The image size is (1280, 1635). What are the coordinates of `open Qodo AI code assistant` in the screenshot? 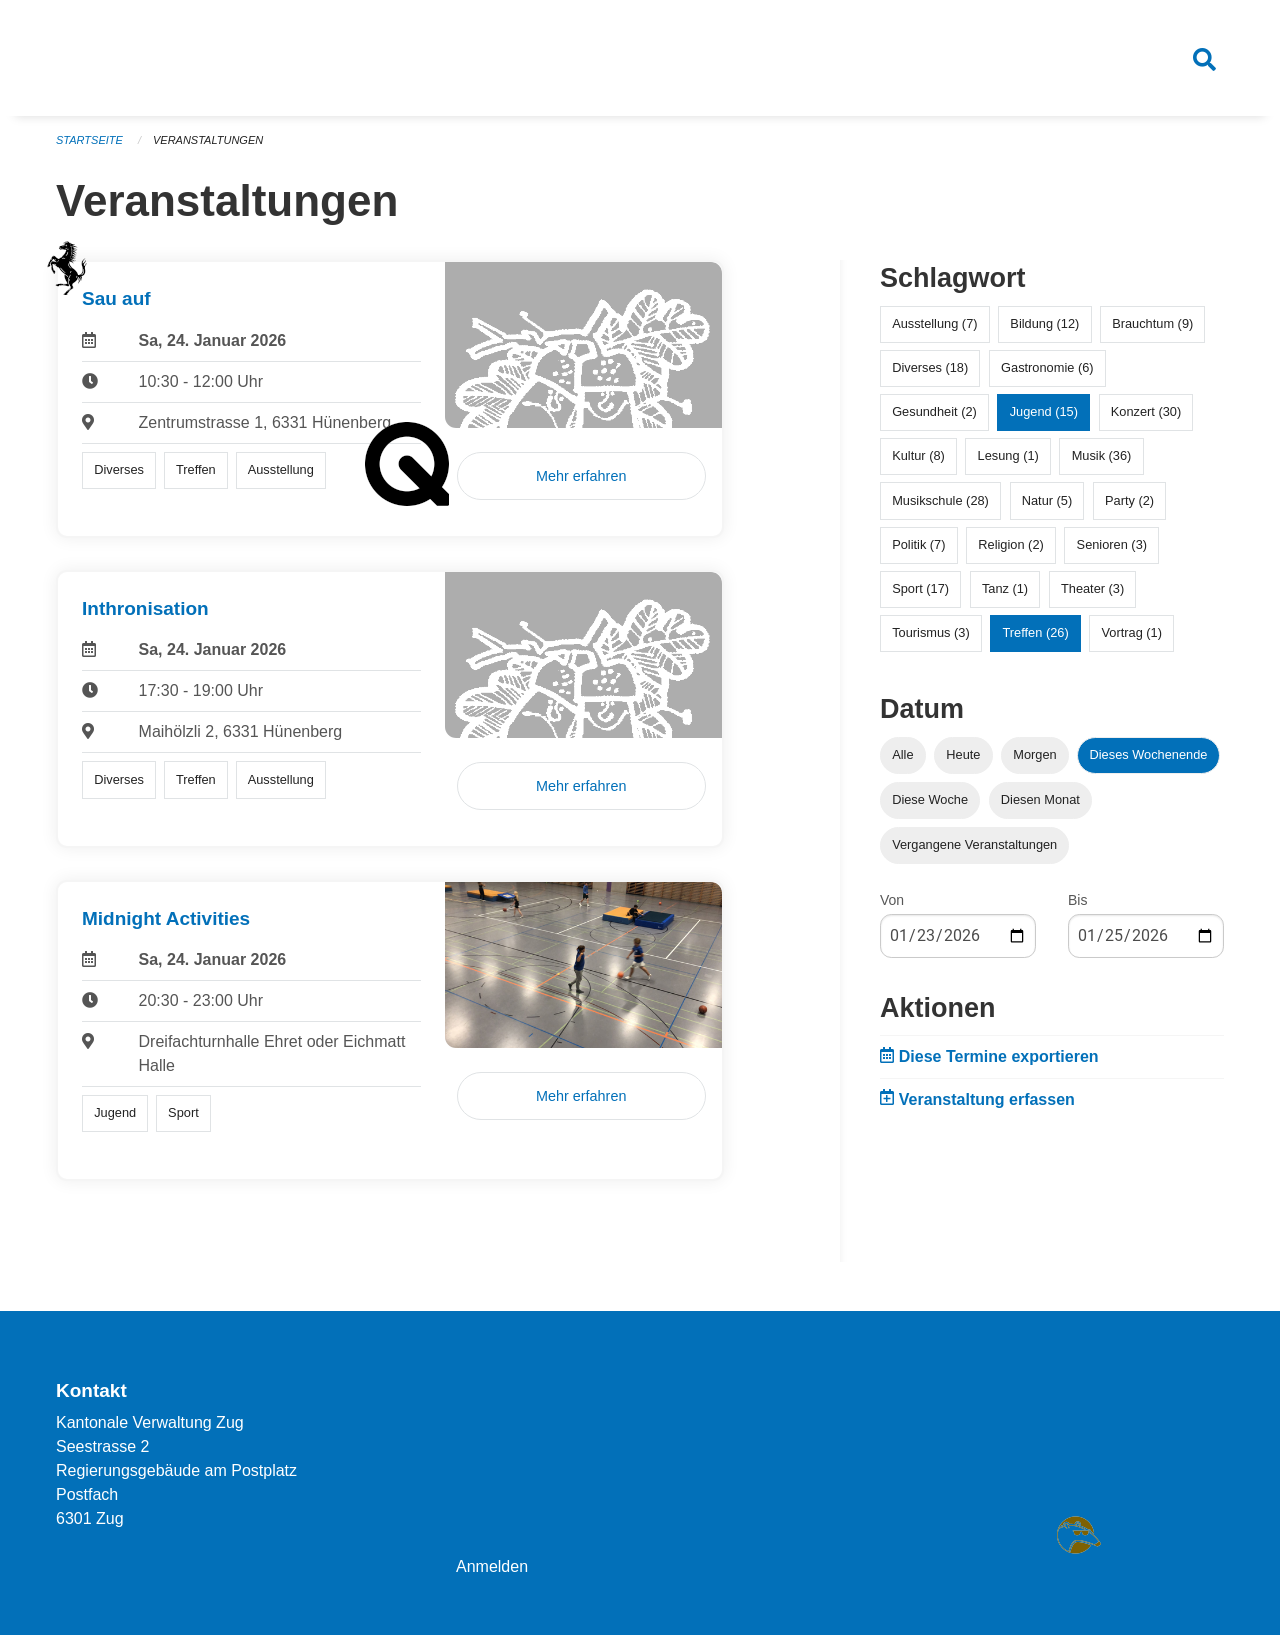 It's located at (1079, 1535).